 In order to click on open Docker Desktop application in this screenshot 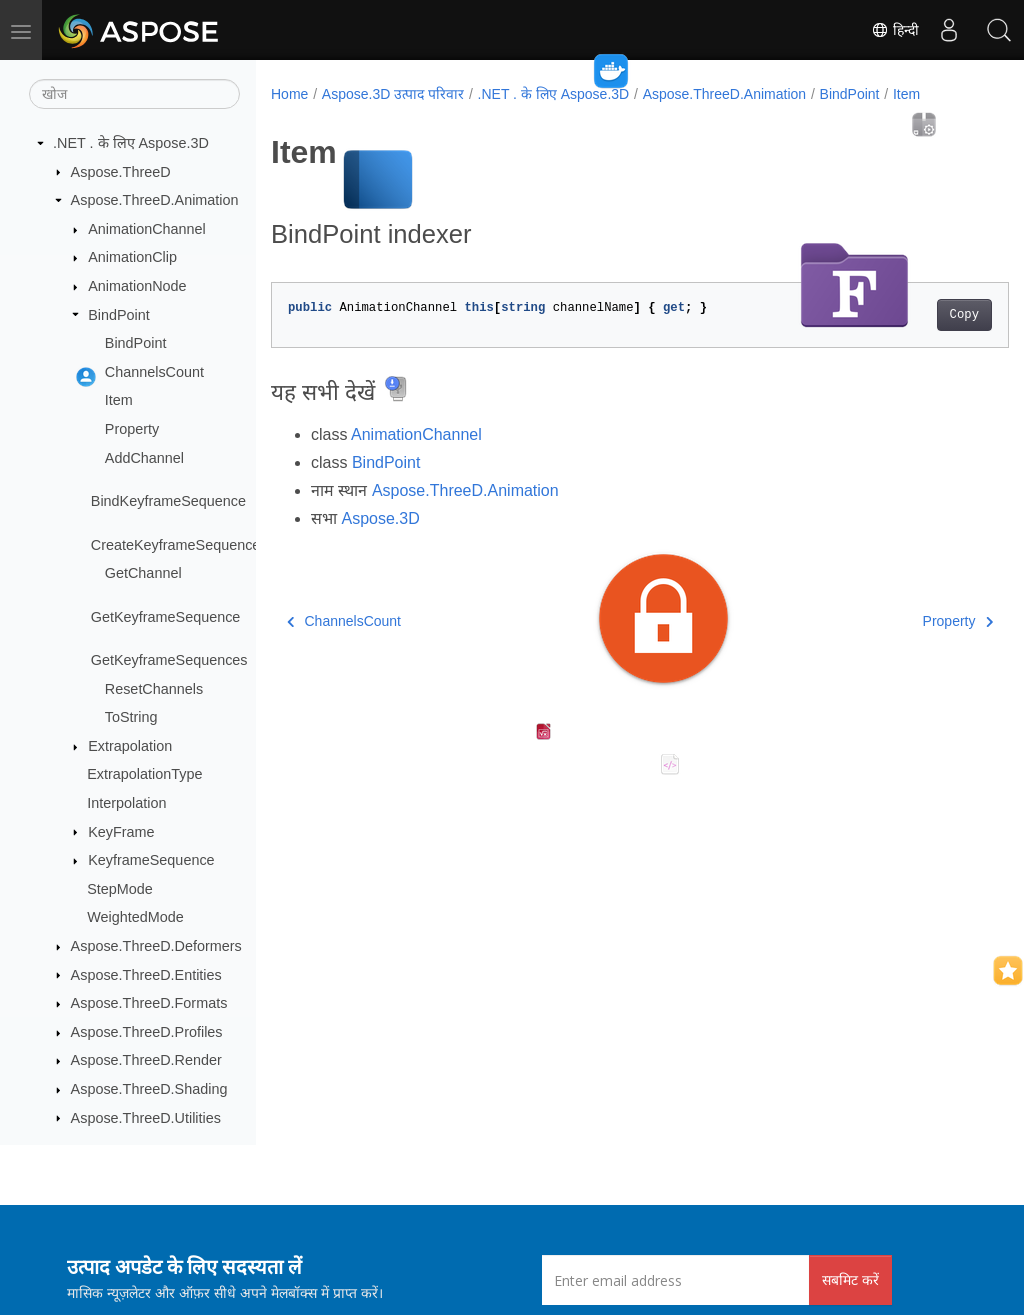, I will do `click(611, 71)`.